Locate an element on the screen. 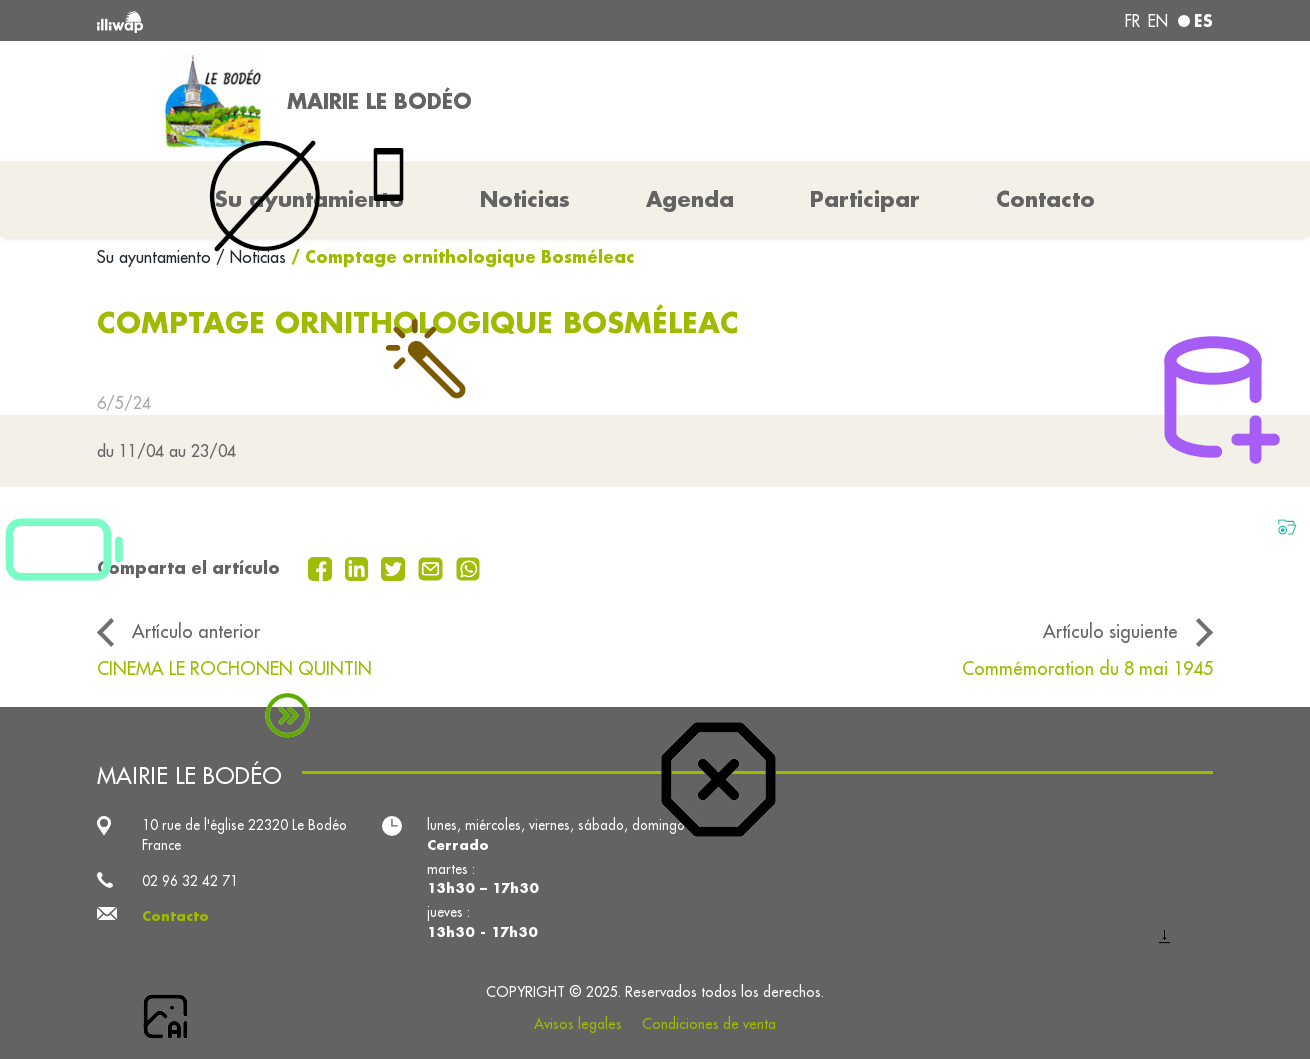 The width and height of the screenshot is (1310, 1059). expanded root directory in file explorer is located at coordinates (1287, 527).